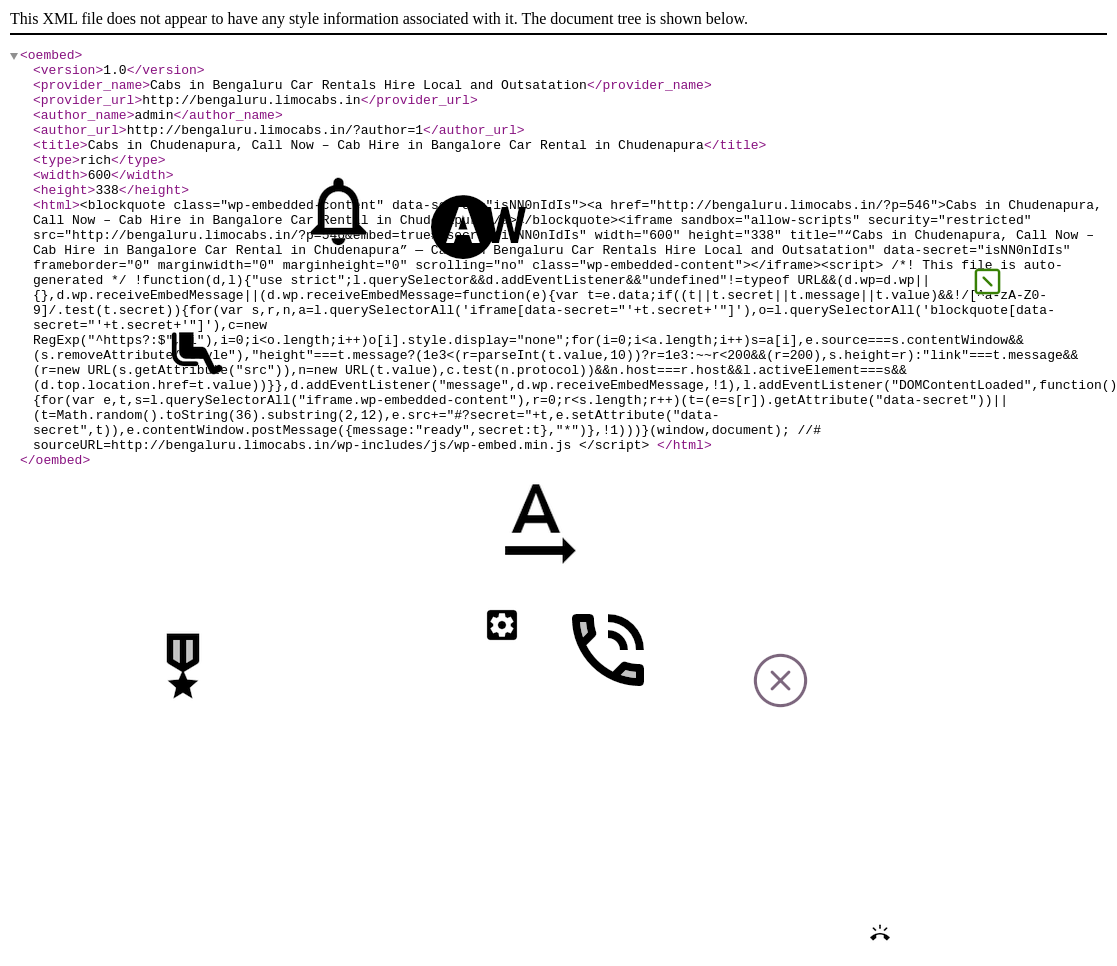 The image size is (1117, 966). What do you see at coordinates (880, 933) in the screenshot?
I see `incoming call ringing` at bounding box center [880, 933].